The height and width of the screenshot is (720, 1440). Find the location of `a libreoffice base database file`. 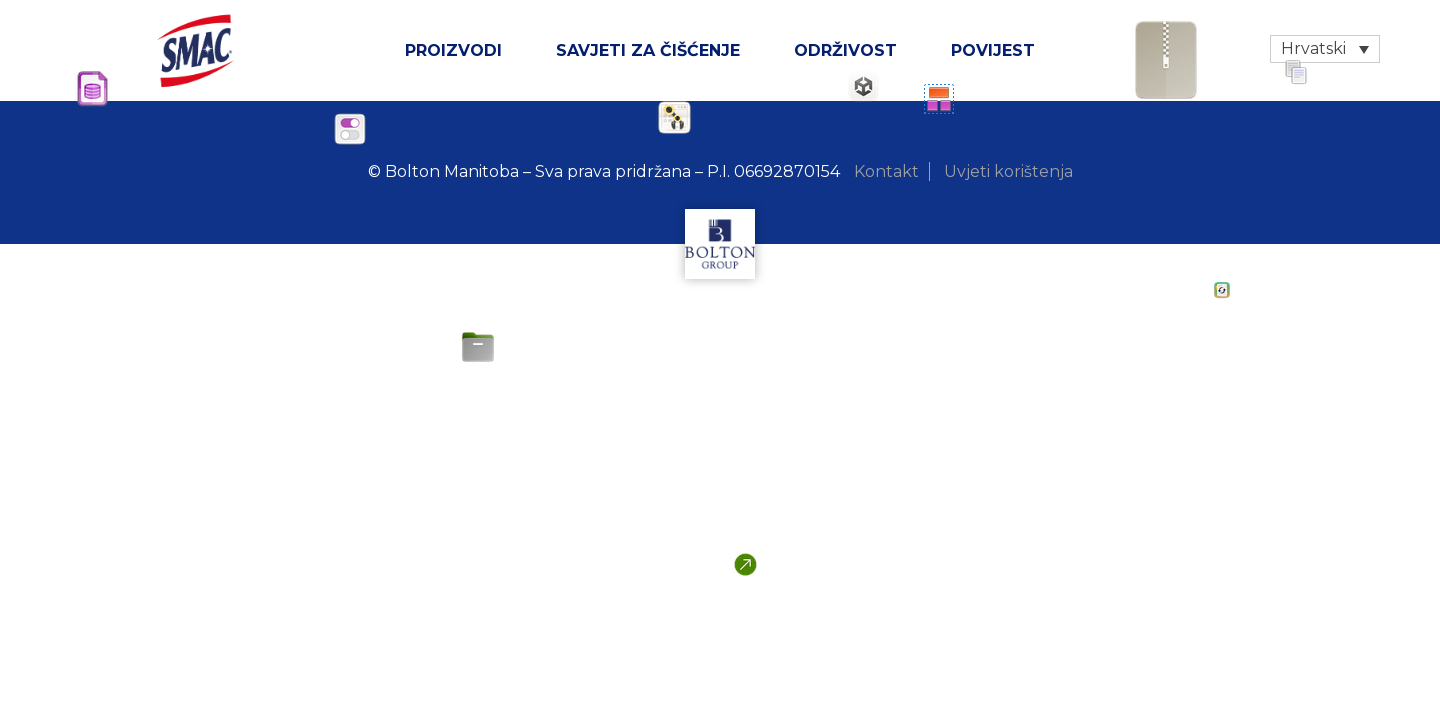

a libreoffice base database file is located at coordinates (92, 88).